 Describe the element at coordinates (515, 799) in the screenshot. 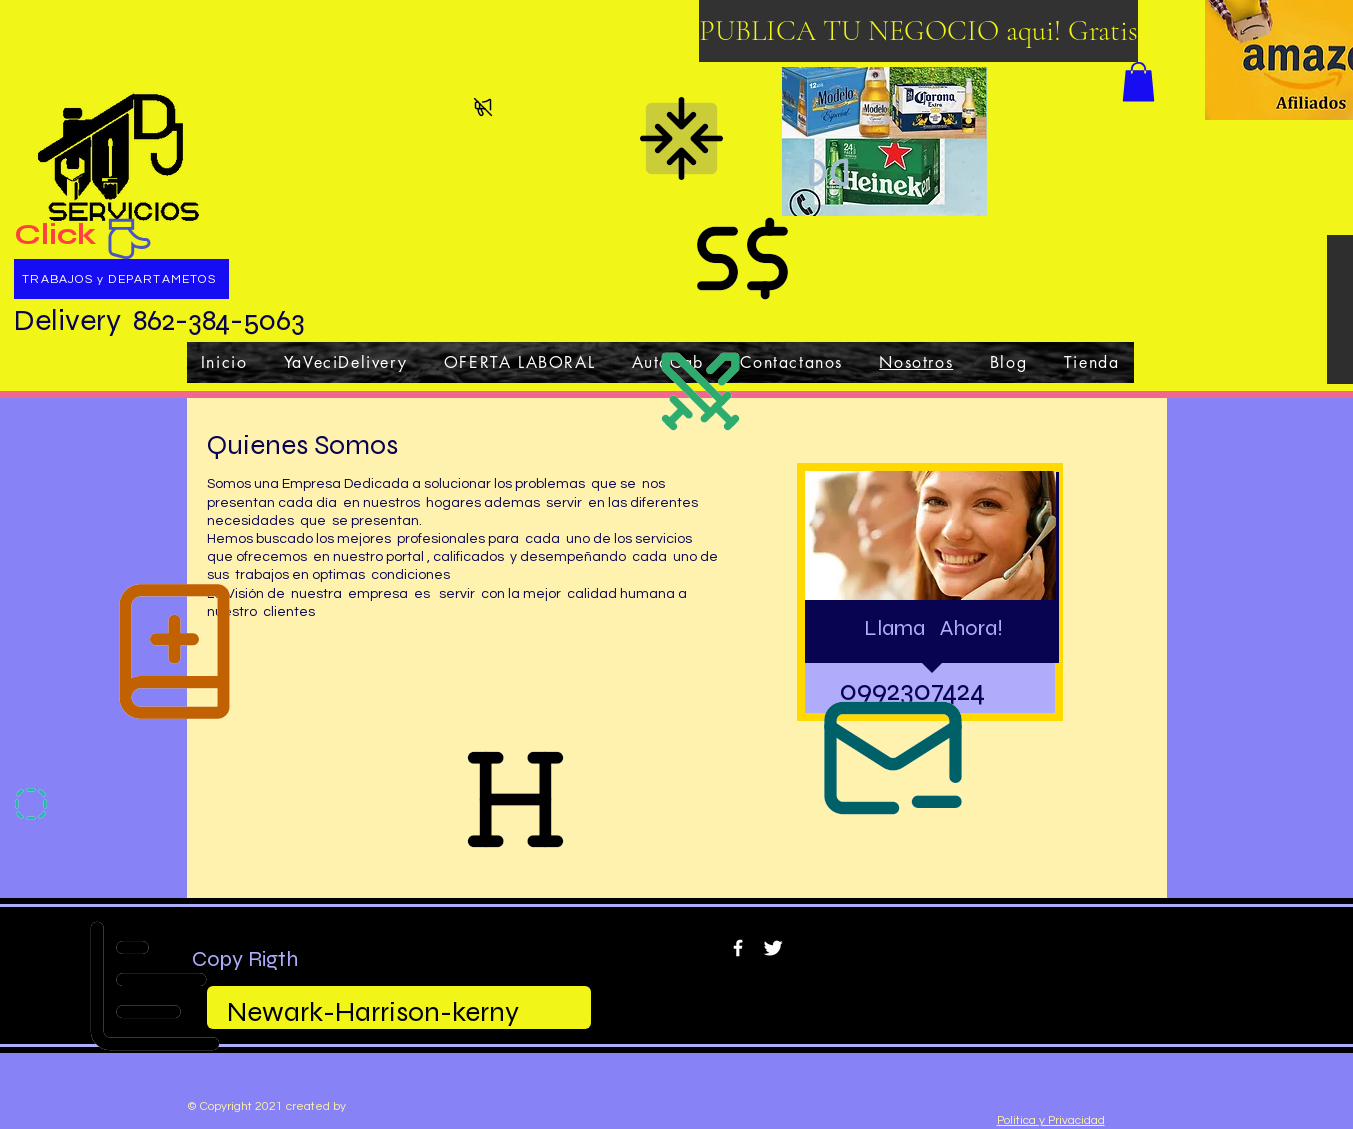

I see `apply heading format to selected text` at that location.